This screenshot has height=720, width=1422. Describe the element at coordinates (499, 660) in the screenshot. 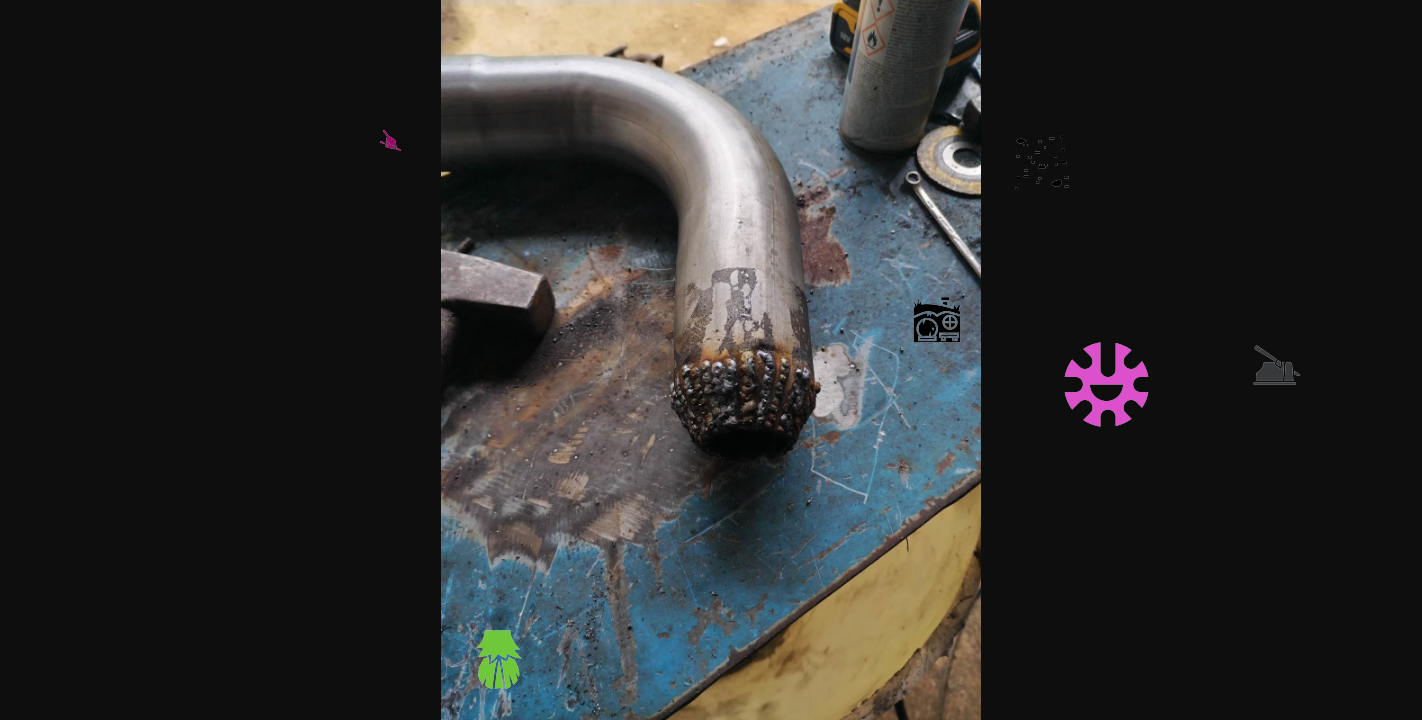

I see `indicates horse or equine-related content` at that location.